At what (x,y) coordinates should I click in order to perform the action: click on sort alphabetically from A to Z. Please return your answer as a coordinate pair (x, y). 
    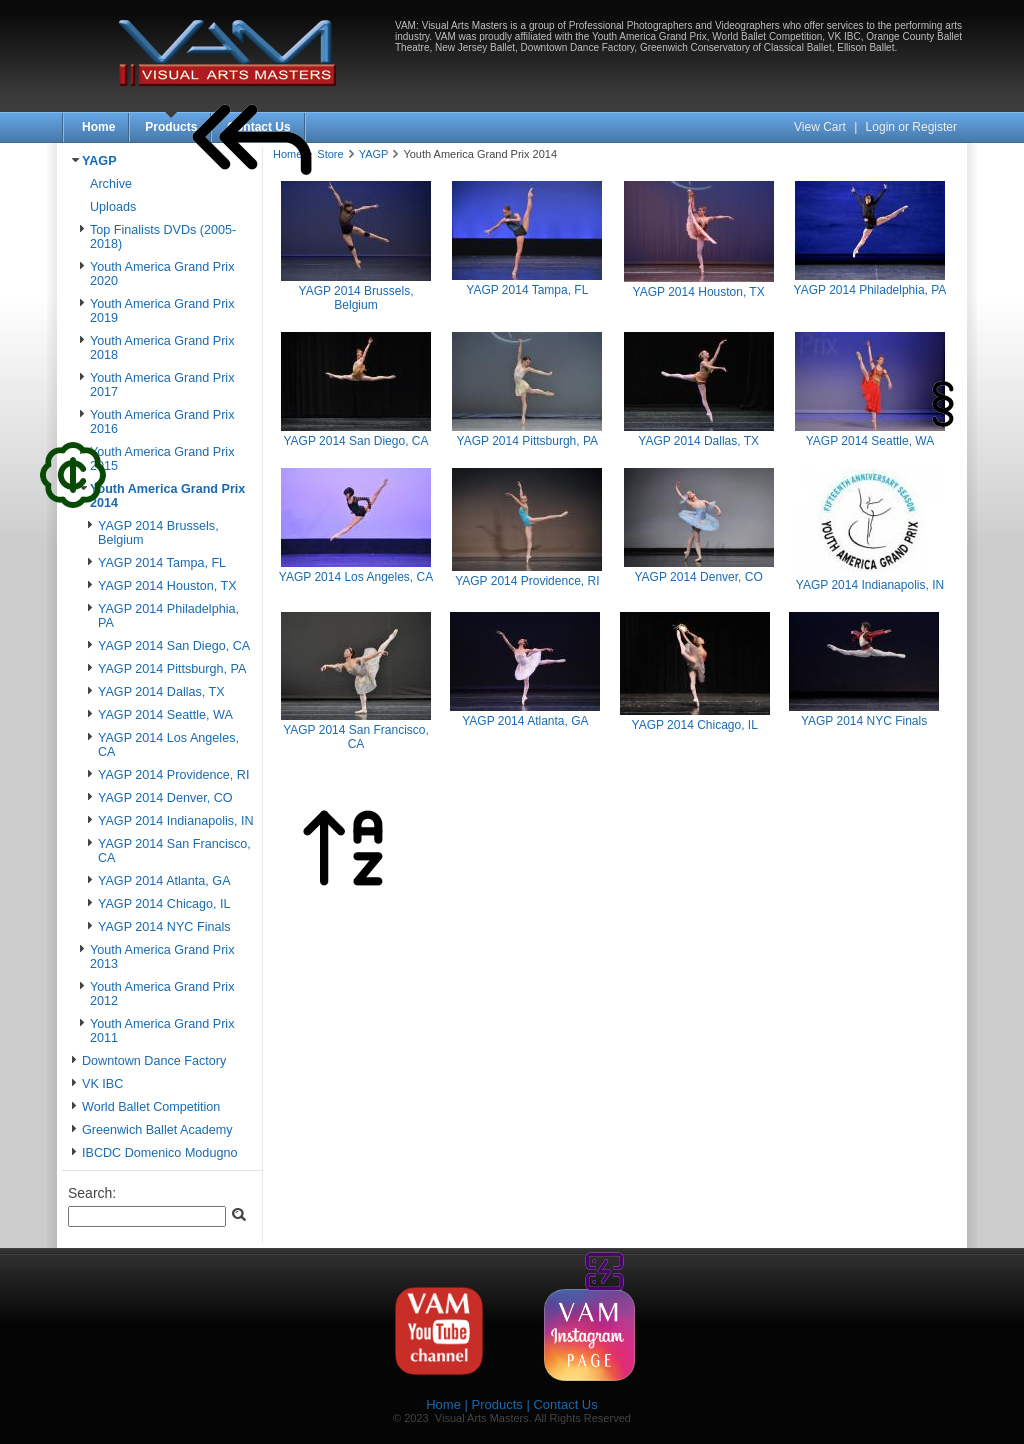
    Looking at the image, I should click on (345, 848).